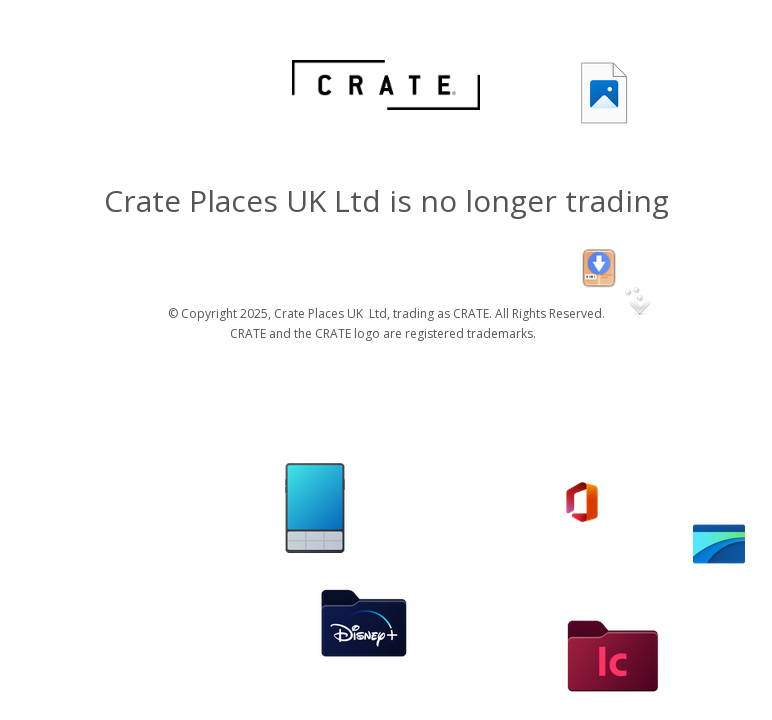 The height and width of the screenshot is (720, 772). Describe the element at coordinates (582, 502) in the screenshot. I see `open Microsoft Office suite` at that location.